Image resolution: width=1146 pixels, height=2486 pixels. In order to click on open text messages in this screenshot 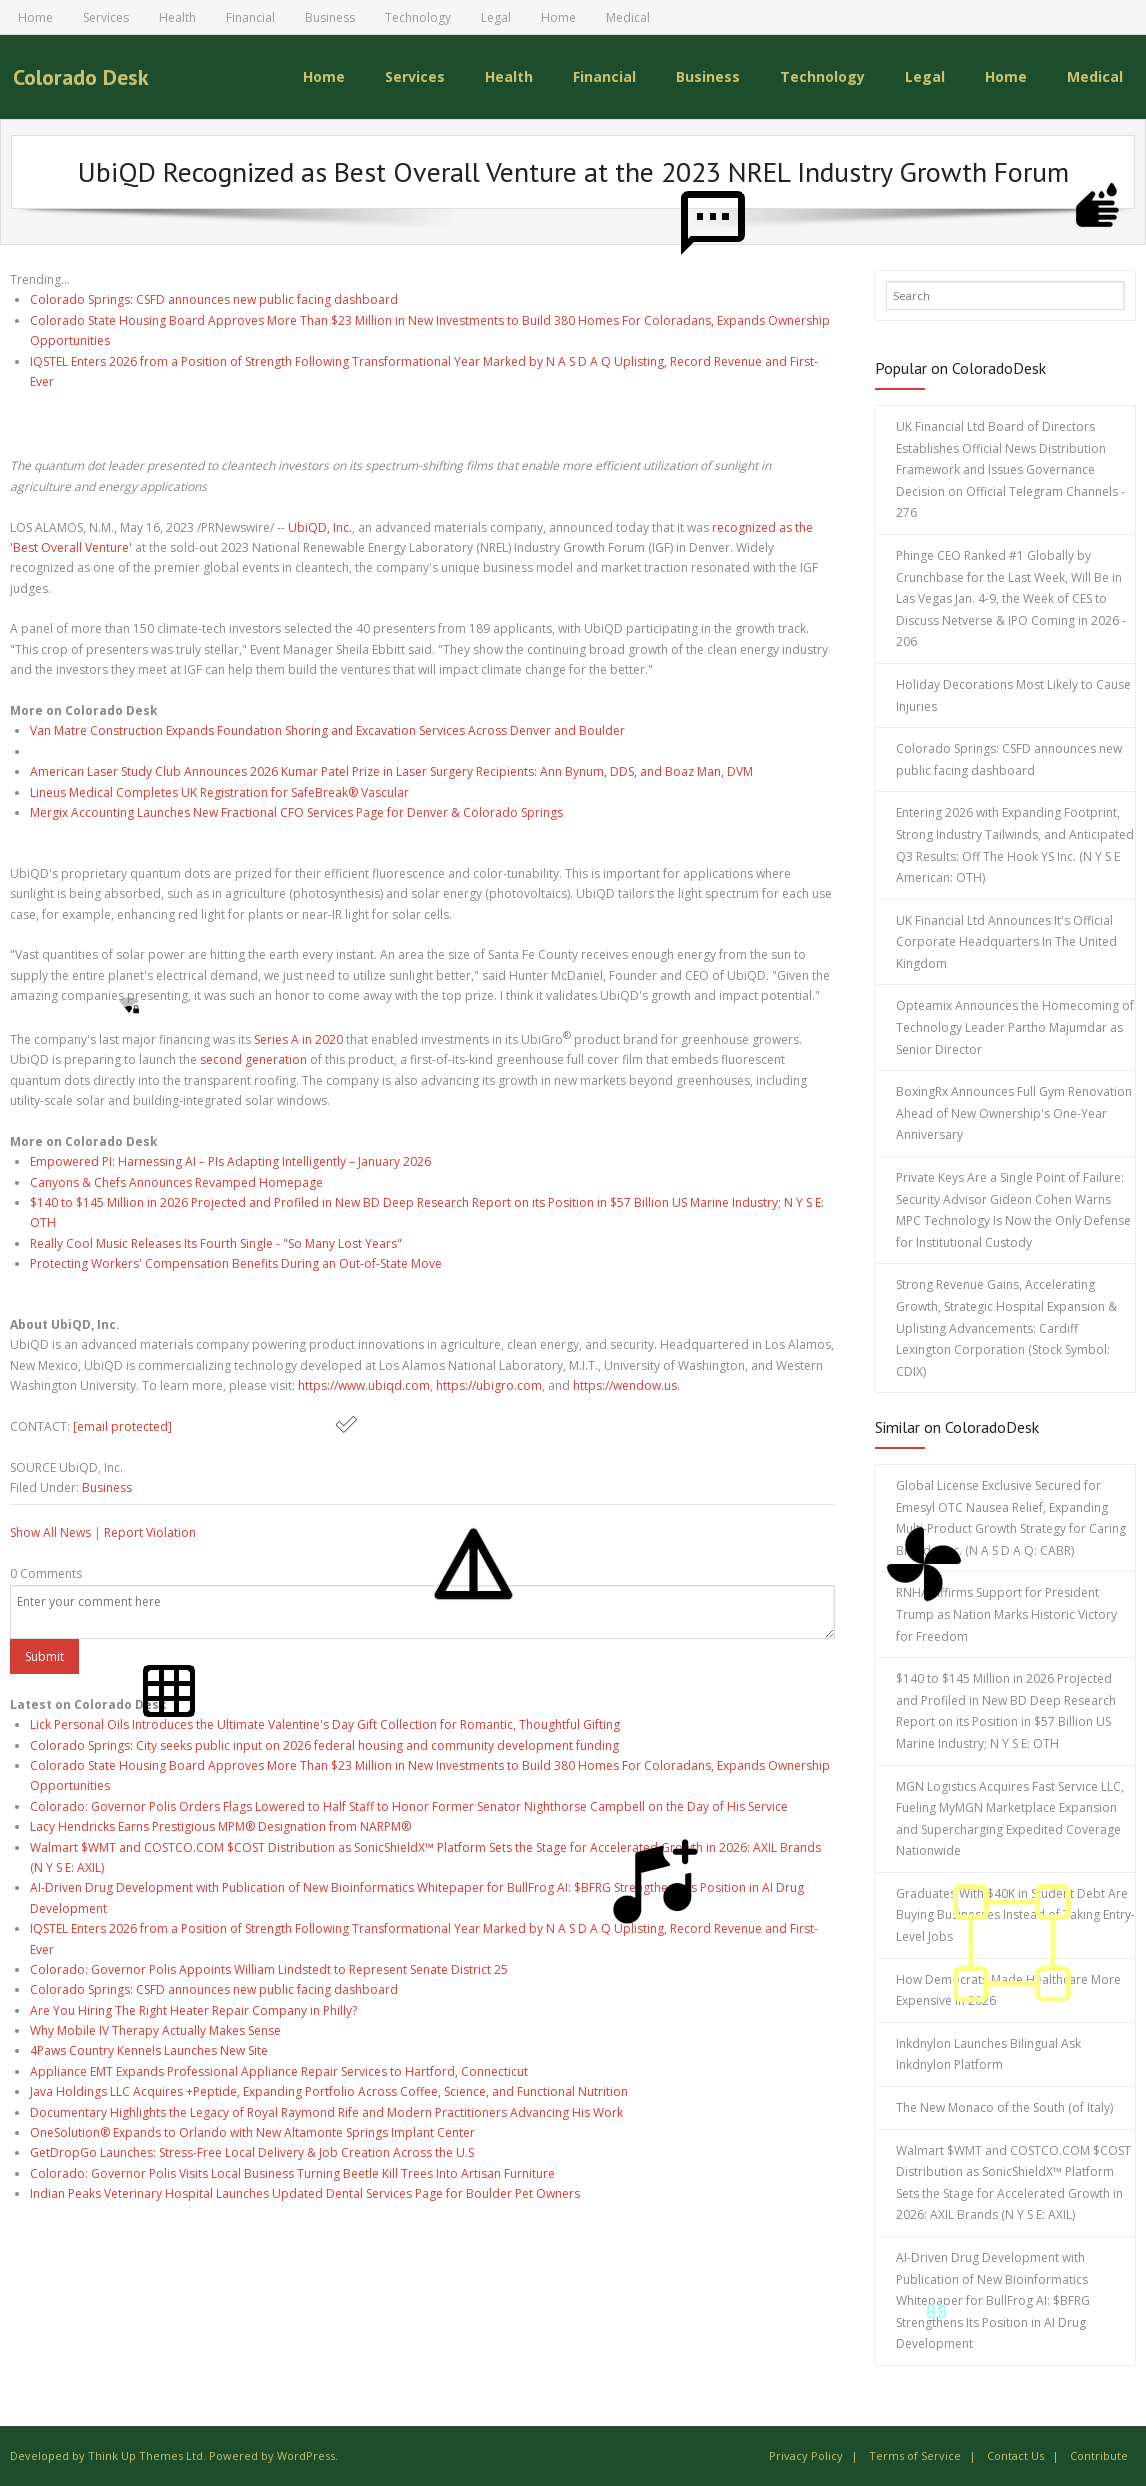, I will do `click(713, 223)`.